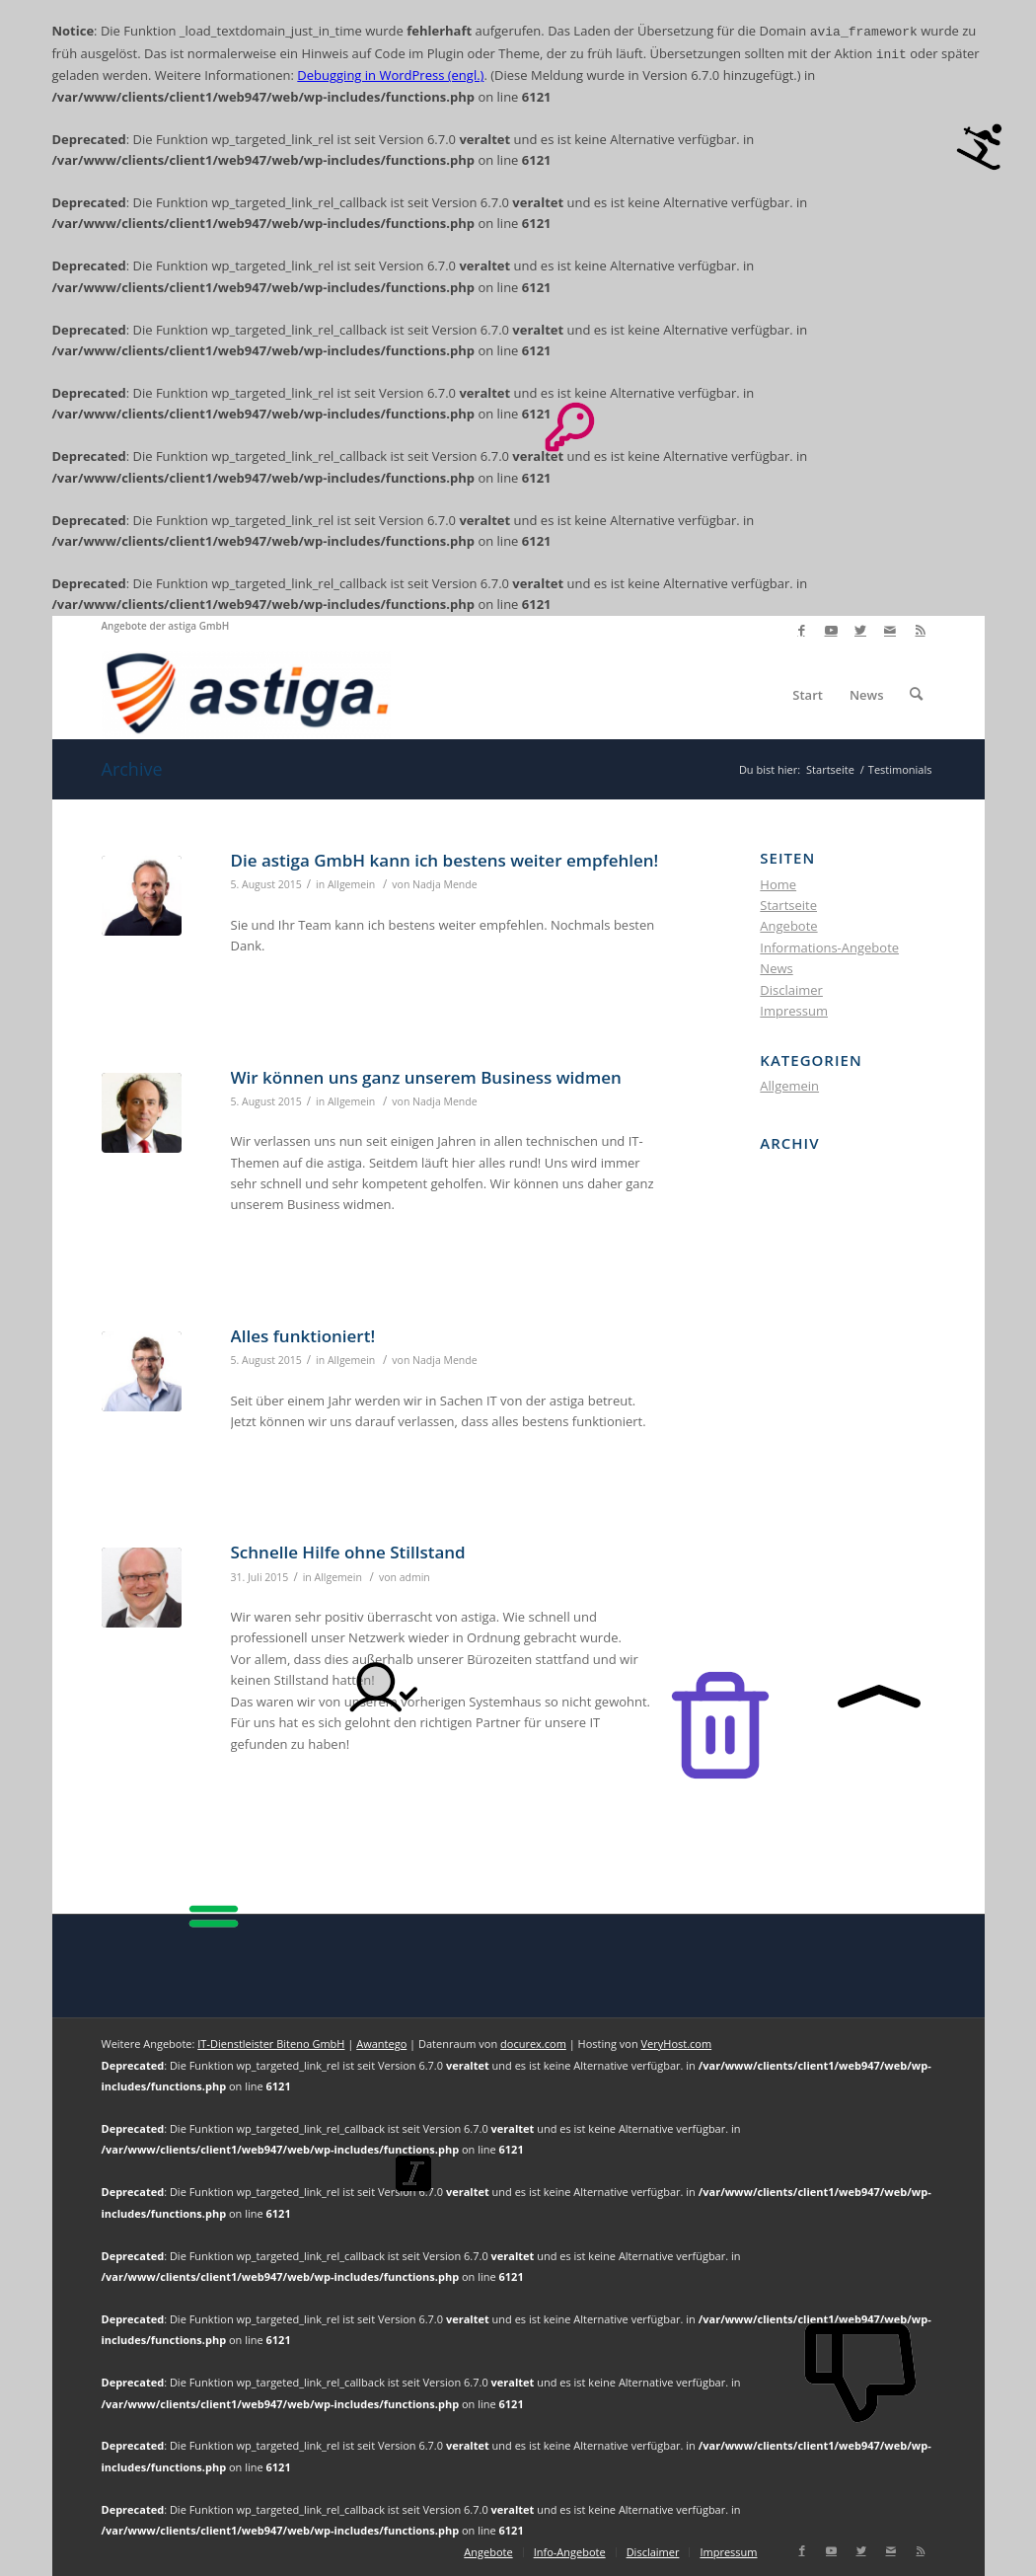 This screenshot has height=2576, width=1036. What do you see at coordinates (568, 427) in the screenshot?
I see `access security or password settings` at bounding box center [568, 427].